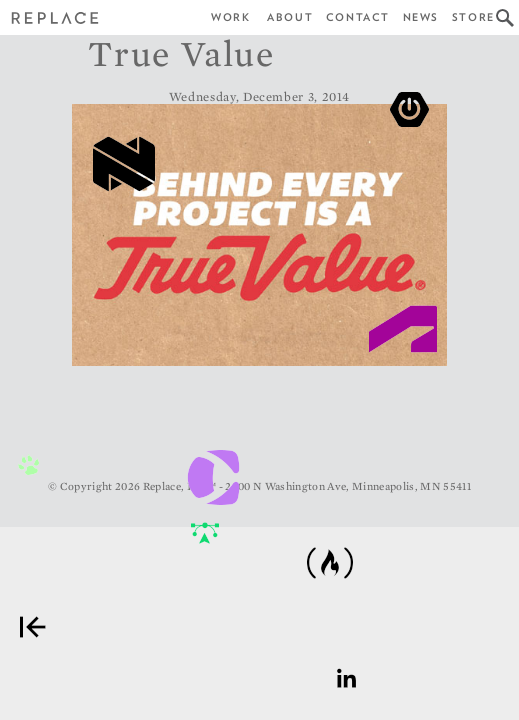  What do you see at coordinates (330, 563) in the screenshot?
I see `visit freeCodeCamp website` at bounding box center [330, 563].